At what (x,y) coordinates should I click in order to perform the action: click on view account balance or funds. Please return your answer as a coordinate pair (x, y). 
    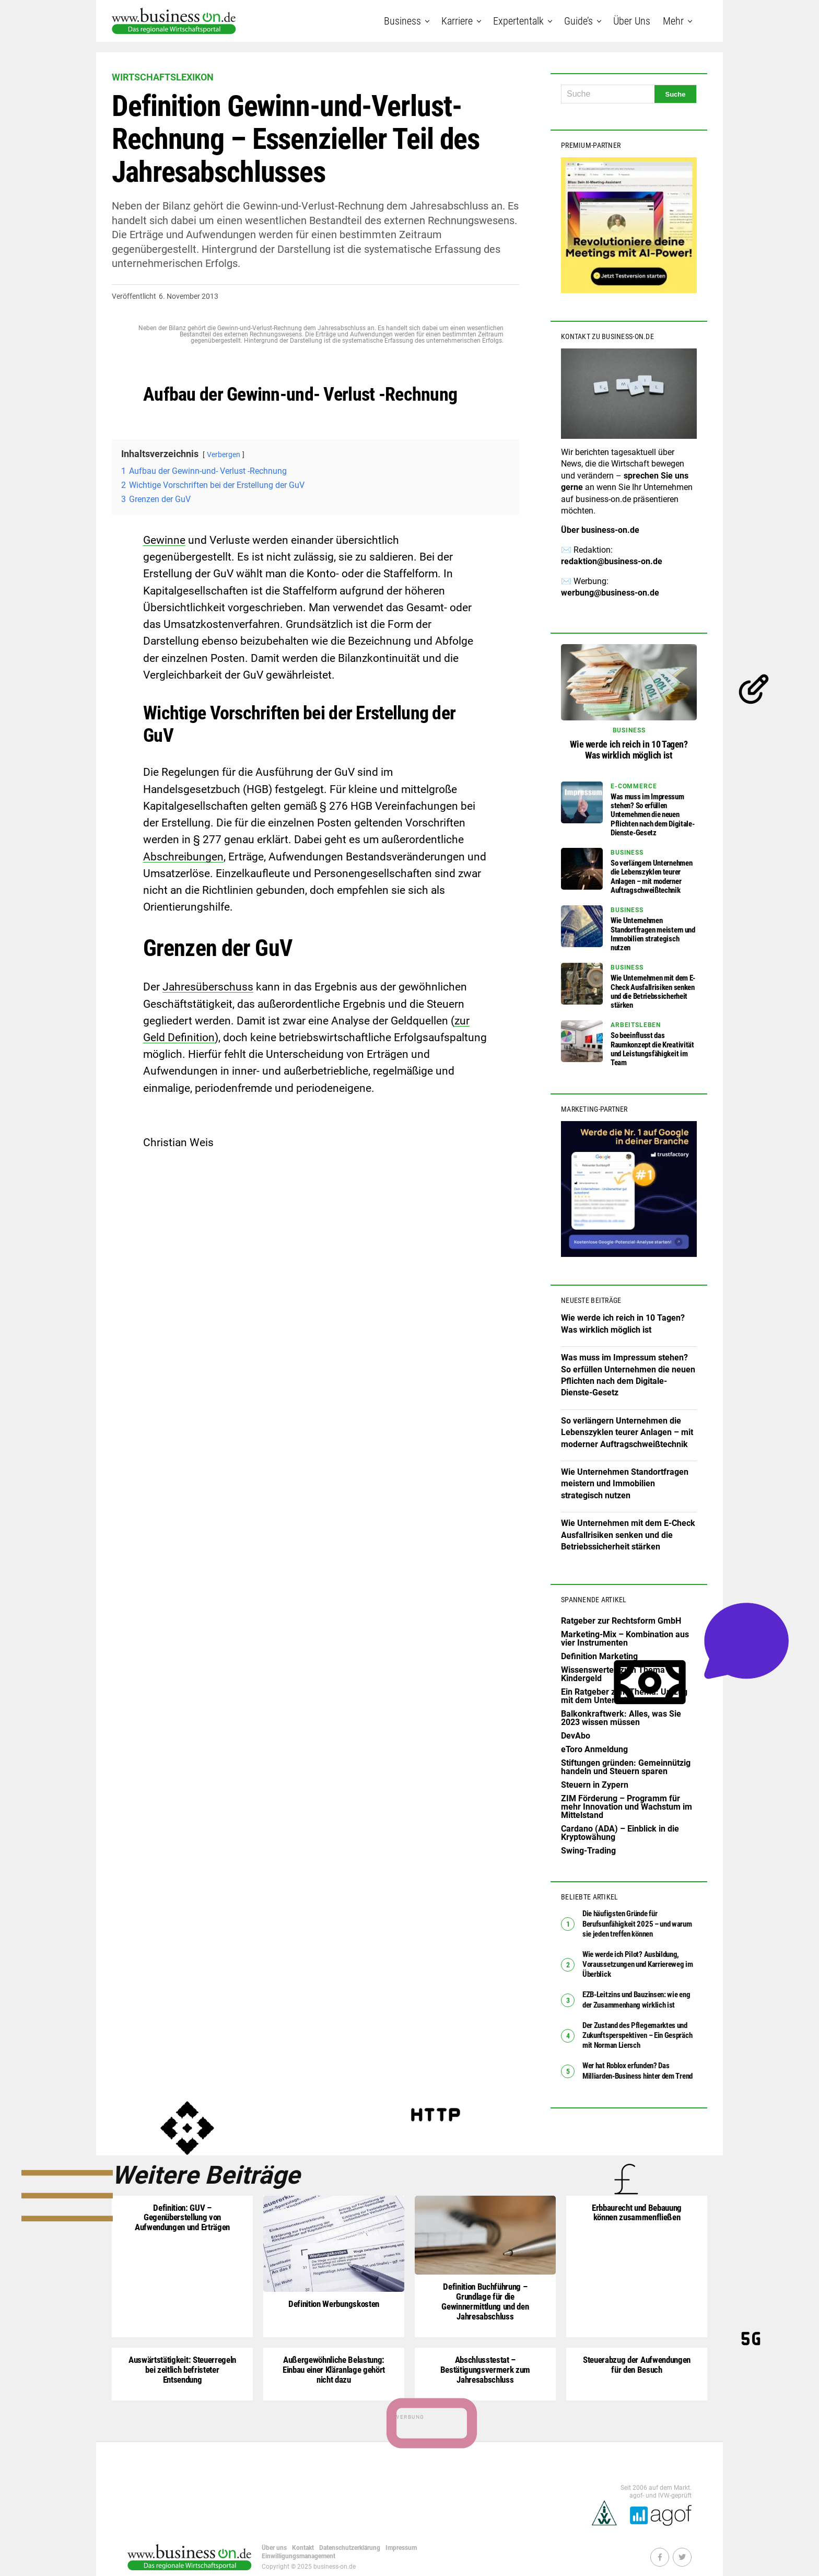
    Looking at the image, I should click on (650, 1682).